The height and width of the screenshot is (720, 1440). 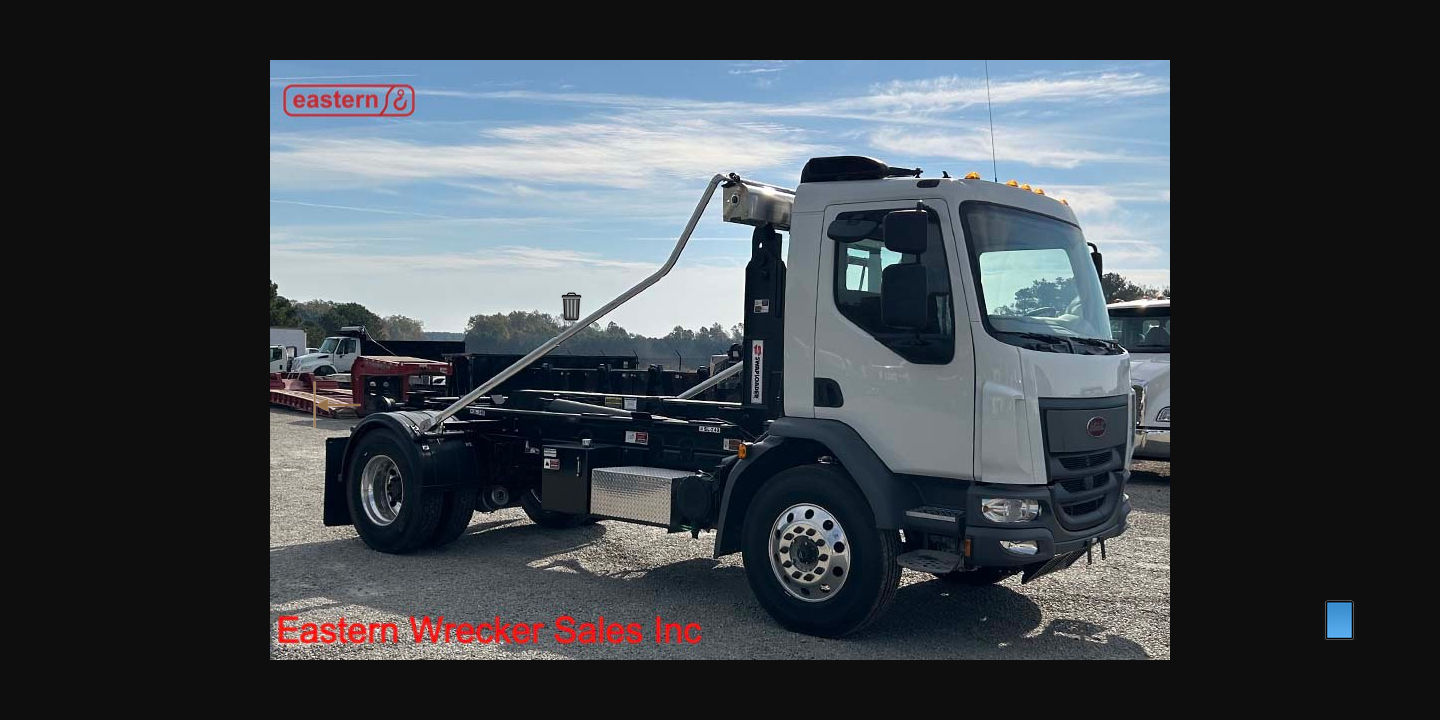 I want to click on view deleted emails in trash folder, so click(x=571, y=306).